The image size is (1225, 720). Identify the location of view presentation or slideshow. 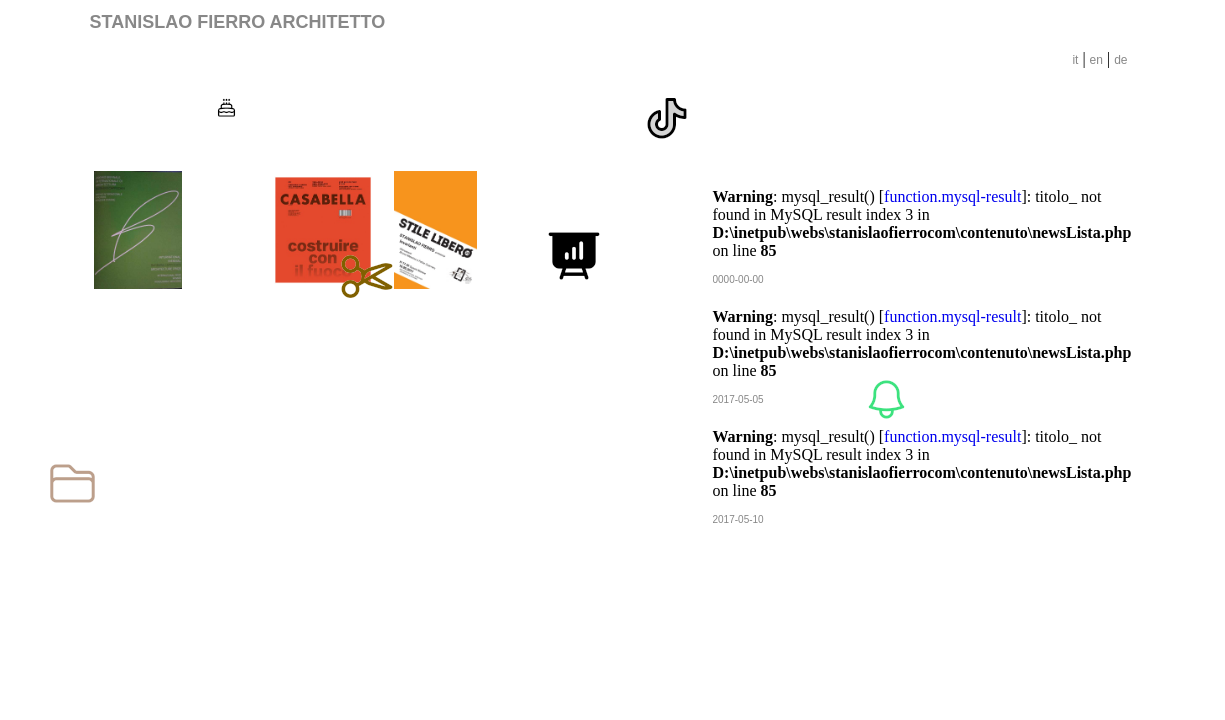
(574, 256).